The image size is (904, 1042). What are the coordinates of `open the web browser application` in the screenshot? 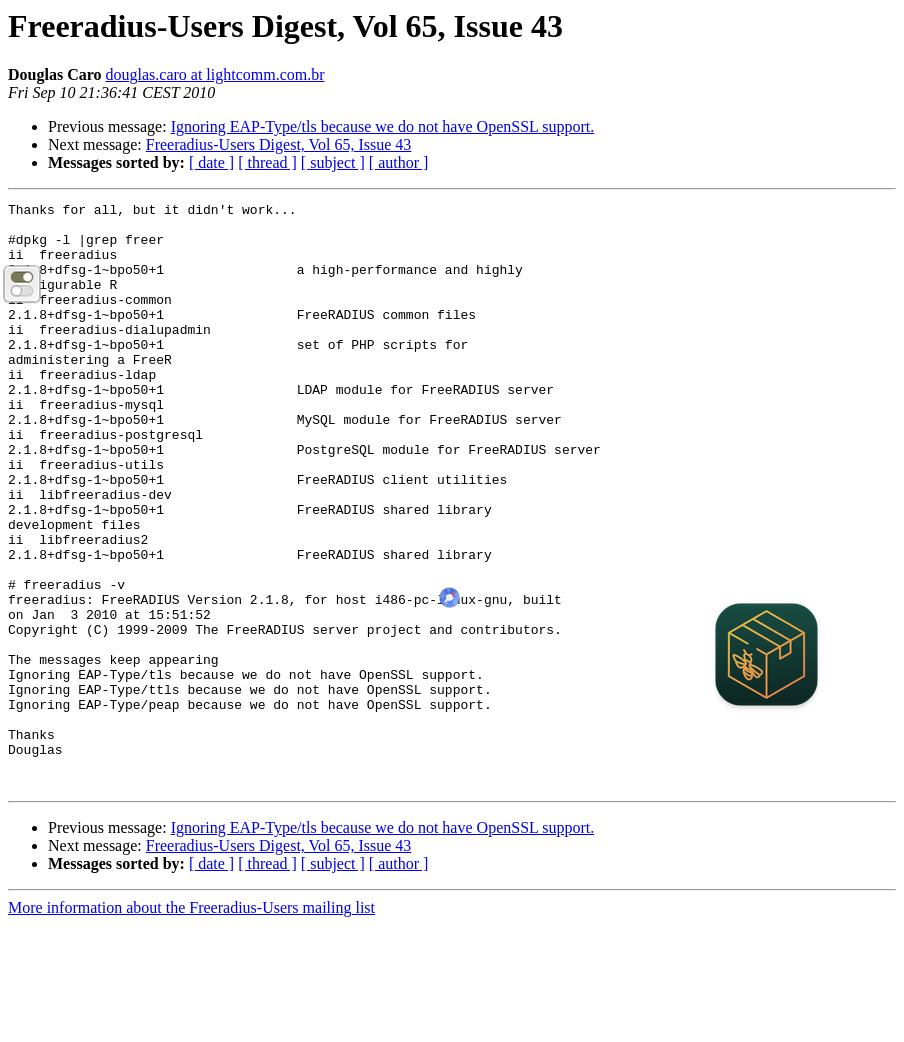 It's located at (449, 597).